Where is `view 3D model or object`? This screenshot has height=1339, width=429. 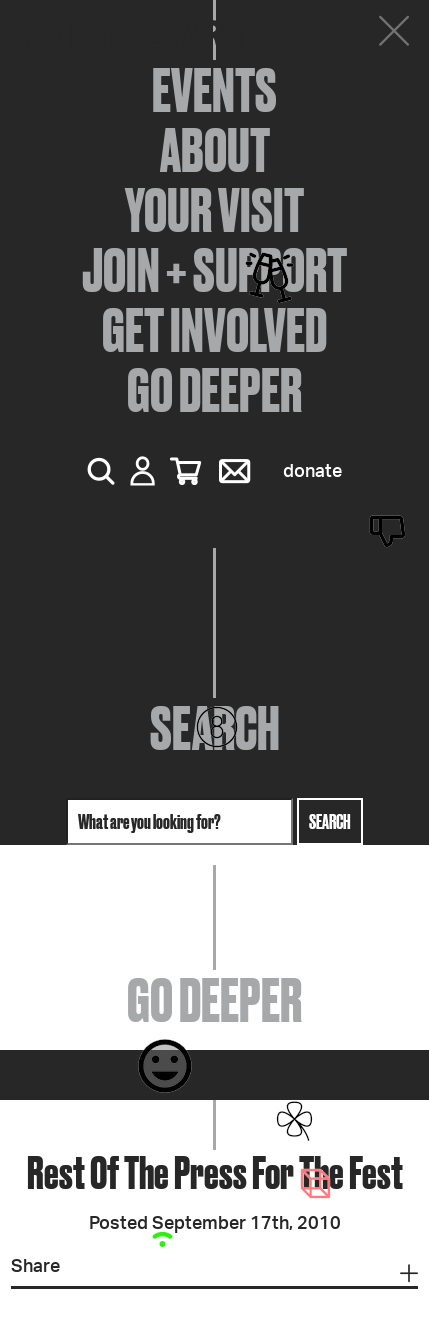 view 3D model or object is located at coordinates (315, 1183).